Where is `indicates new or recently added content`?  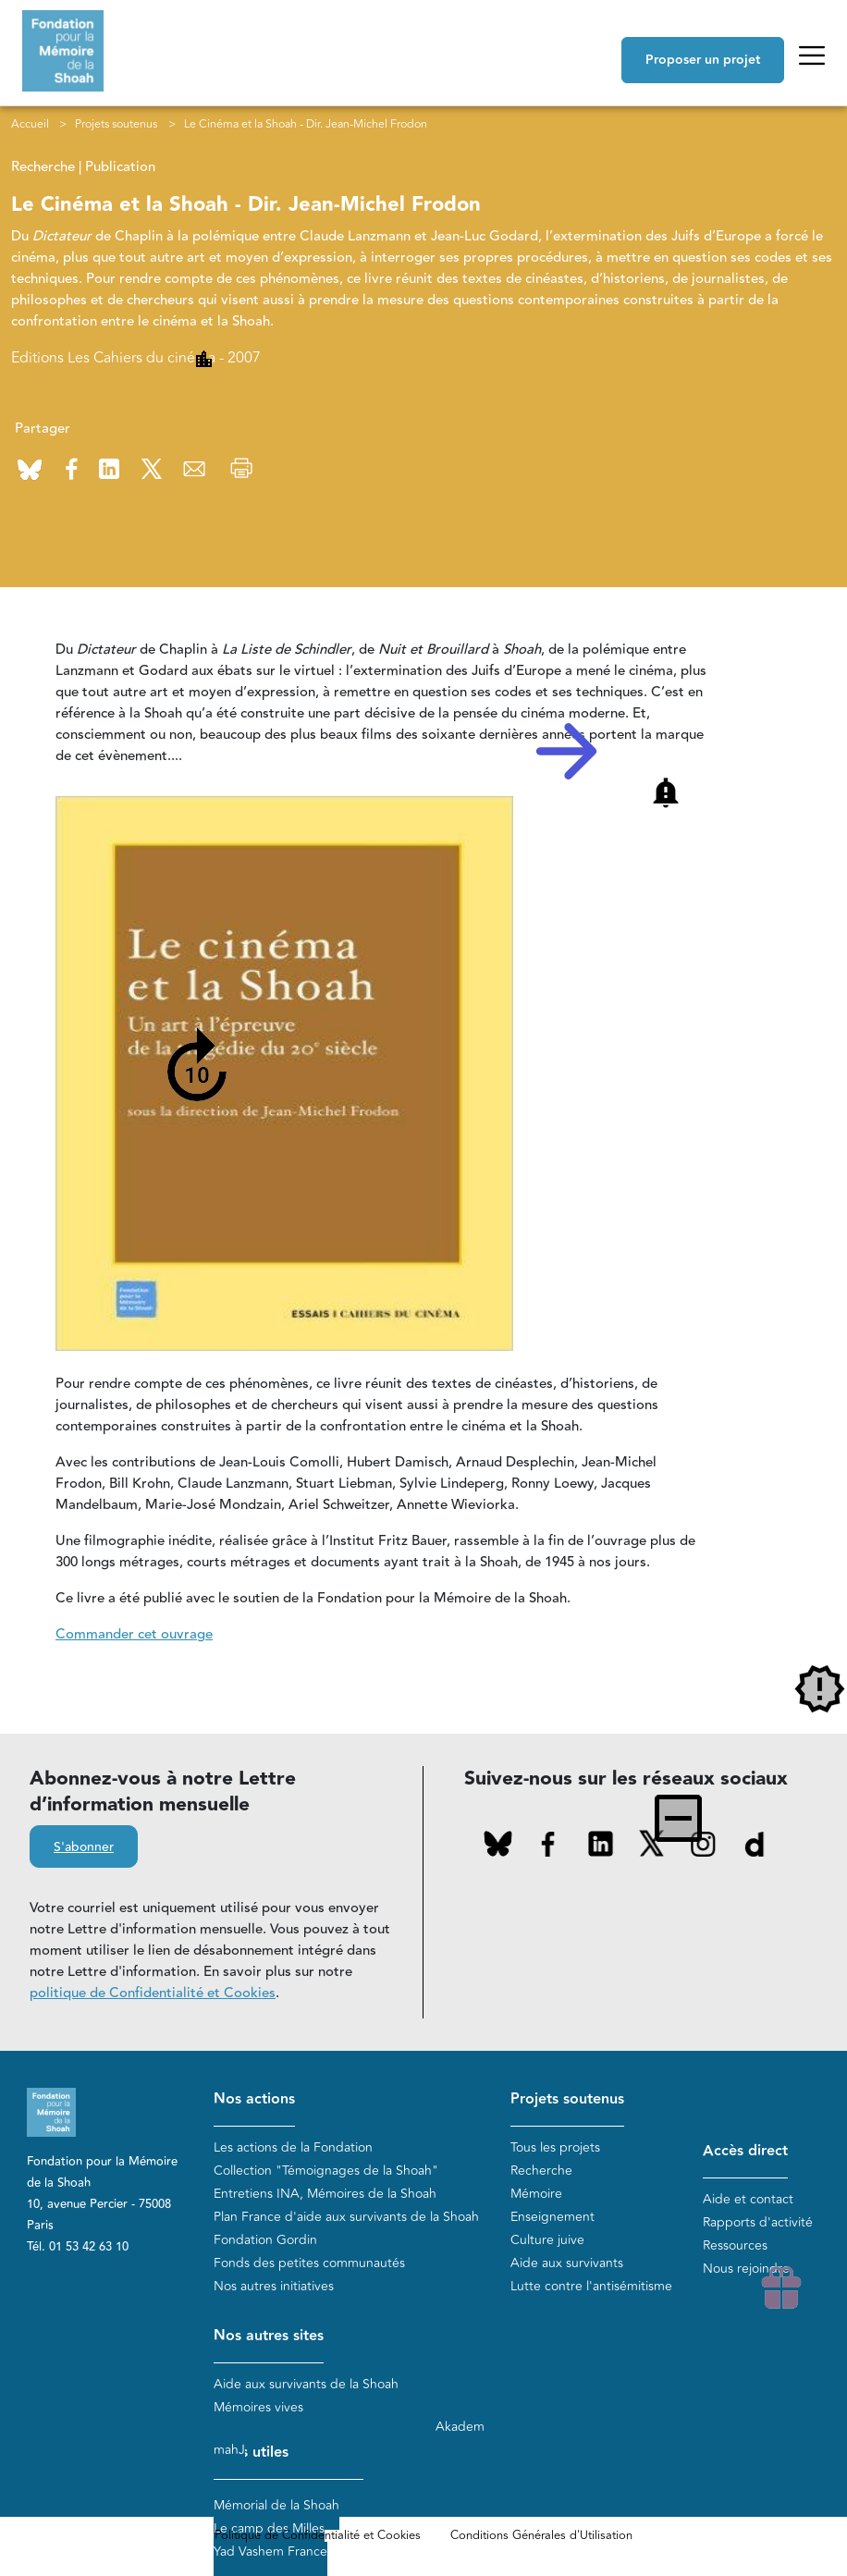 indicates new or recently added content is located at coordinates (819, 1688).